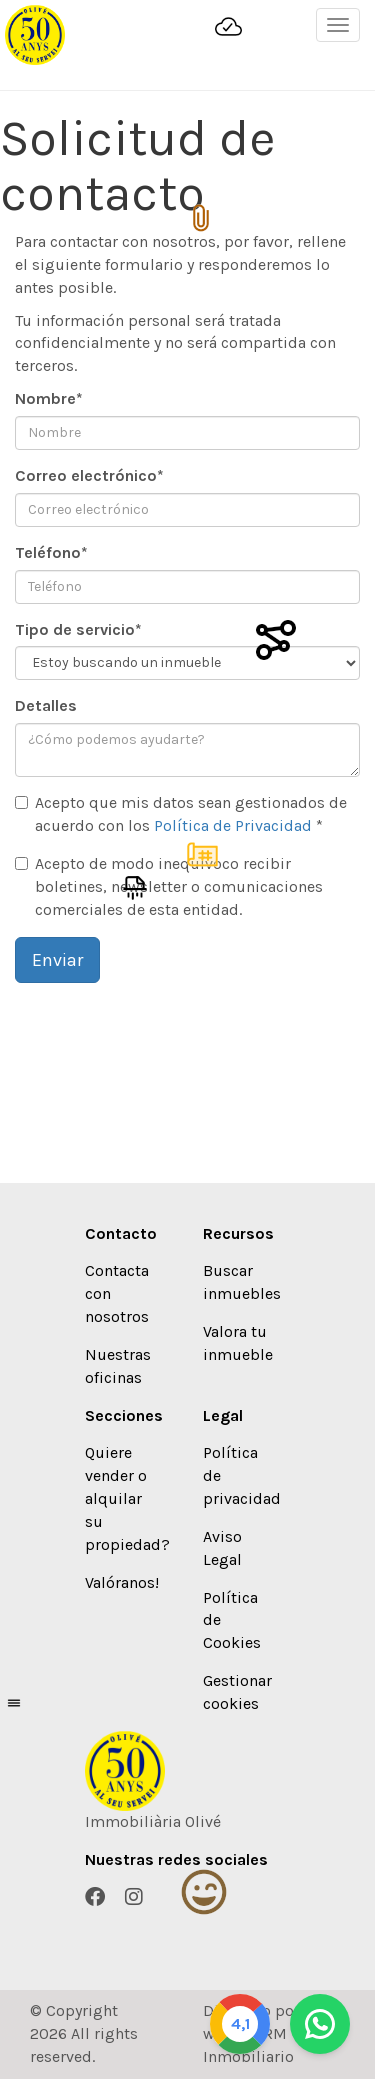  What do you see at coordinates (202, 855) in the screenshot?
I see `view project blueprints or technical plans` at bounding box center [202, 855].